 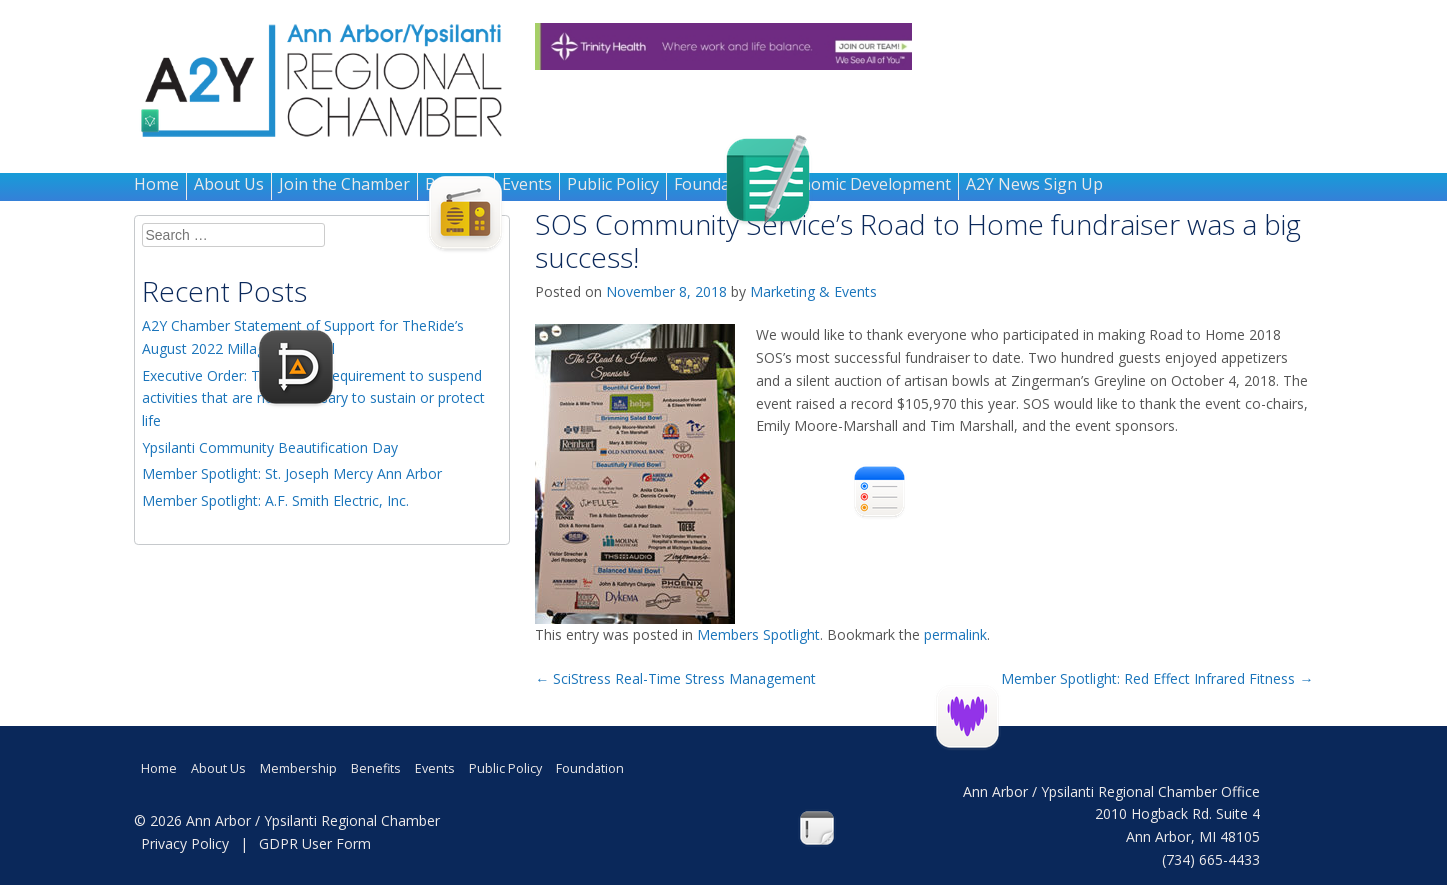 I want to click on vector graphics template file, so click(x=150, y=121).